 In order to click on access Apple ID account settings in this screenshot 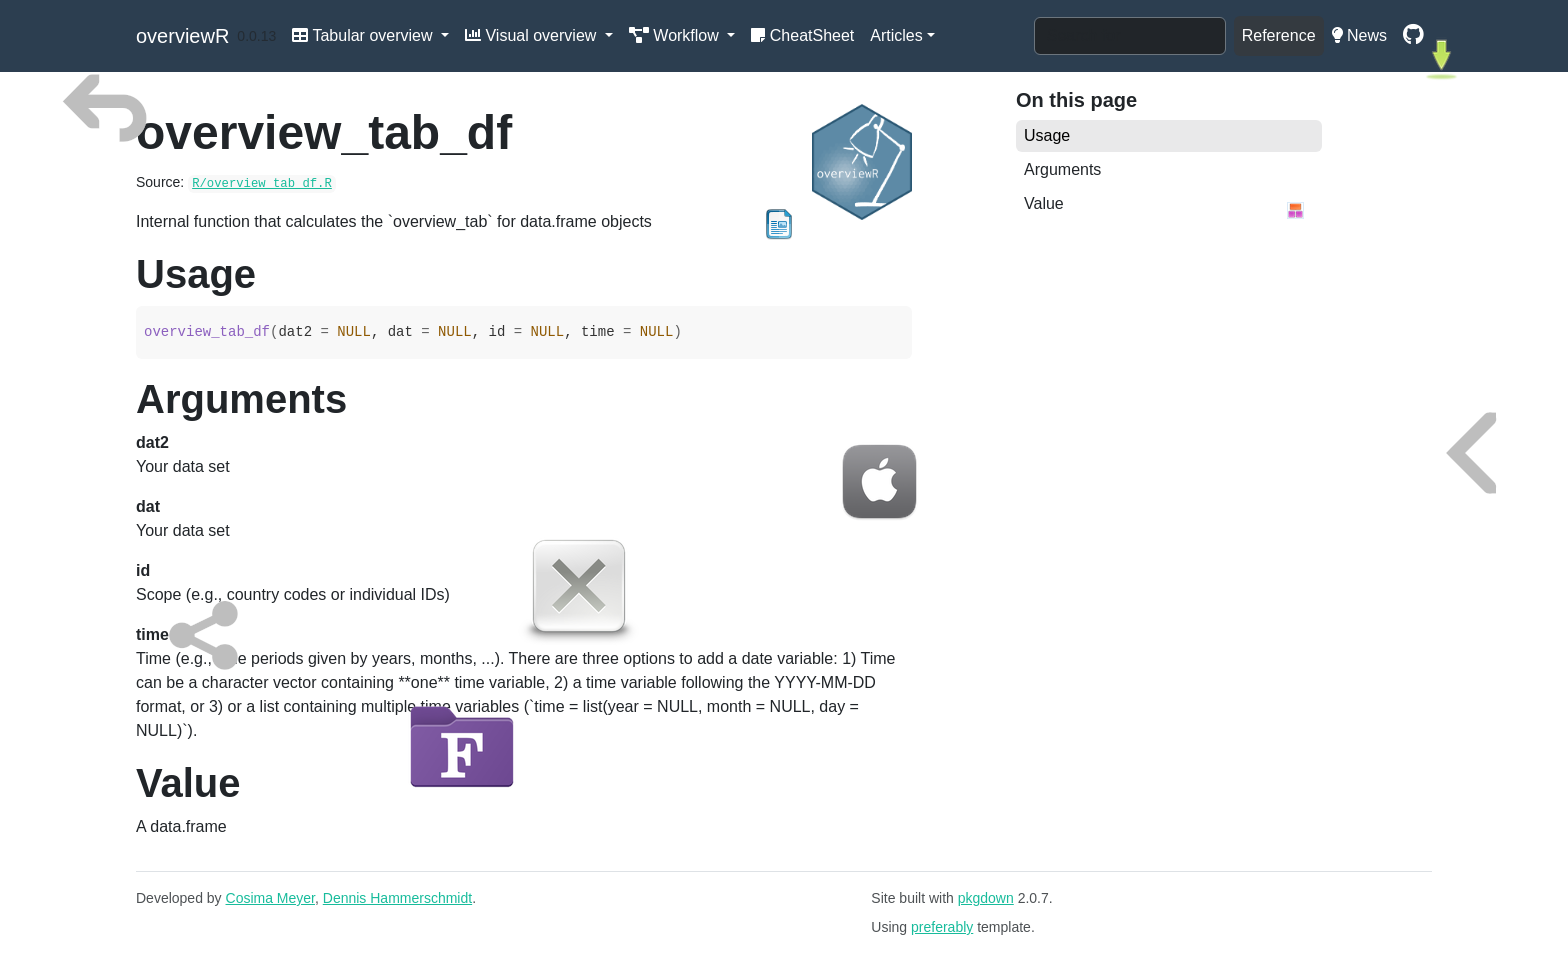, I will do `click(879, 481)`.